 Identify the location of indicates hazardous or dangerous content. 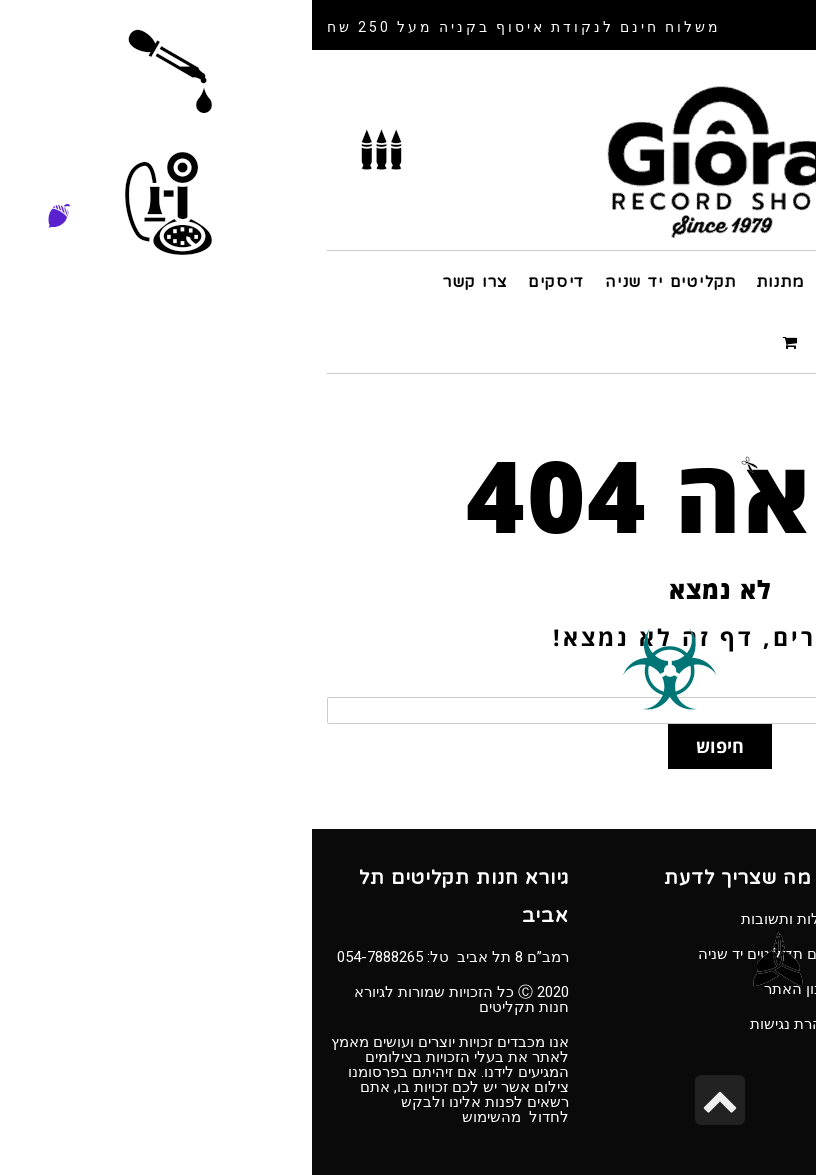
(669, 670).